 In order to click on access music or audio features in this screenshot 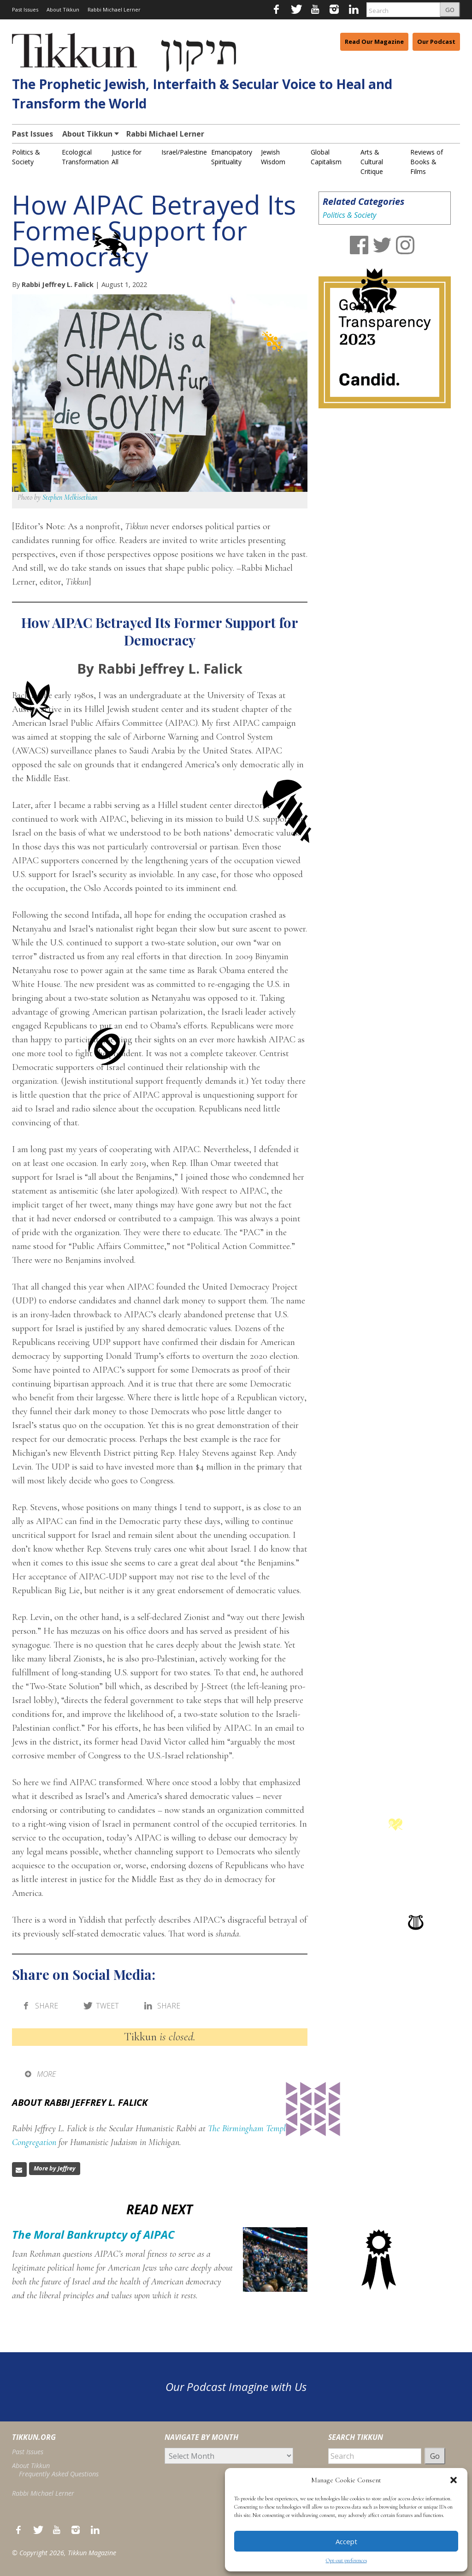, I will do `click(416, 1922)`.